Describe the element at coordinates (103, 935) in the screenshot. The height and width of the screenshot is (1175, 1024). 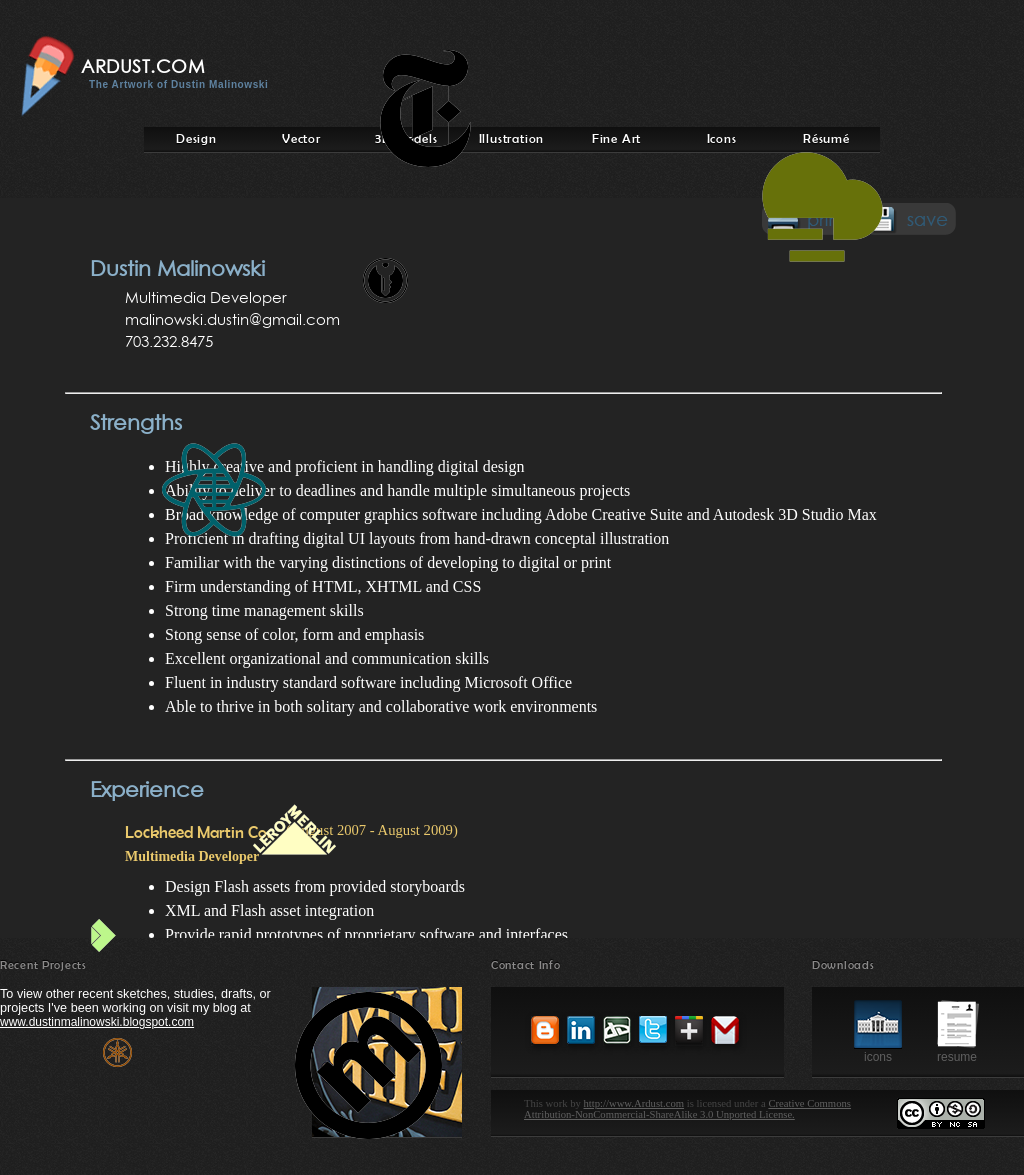
I see `open collabora online document editor` at that location.